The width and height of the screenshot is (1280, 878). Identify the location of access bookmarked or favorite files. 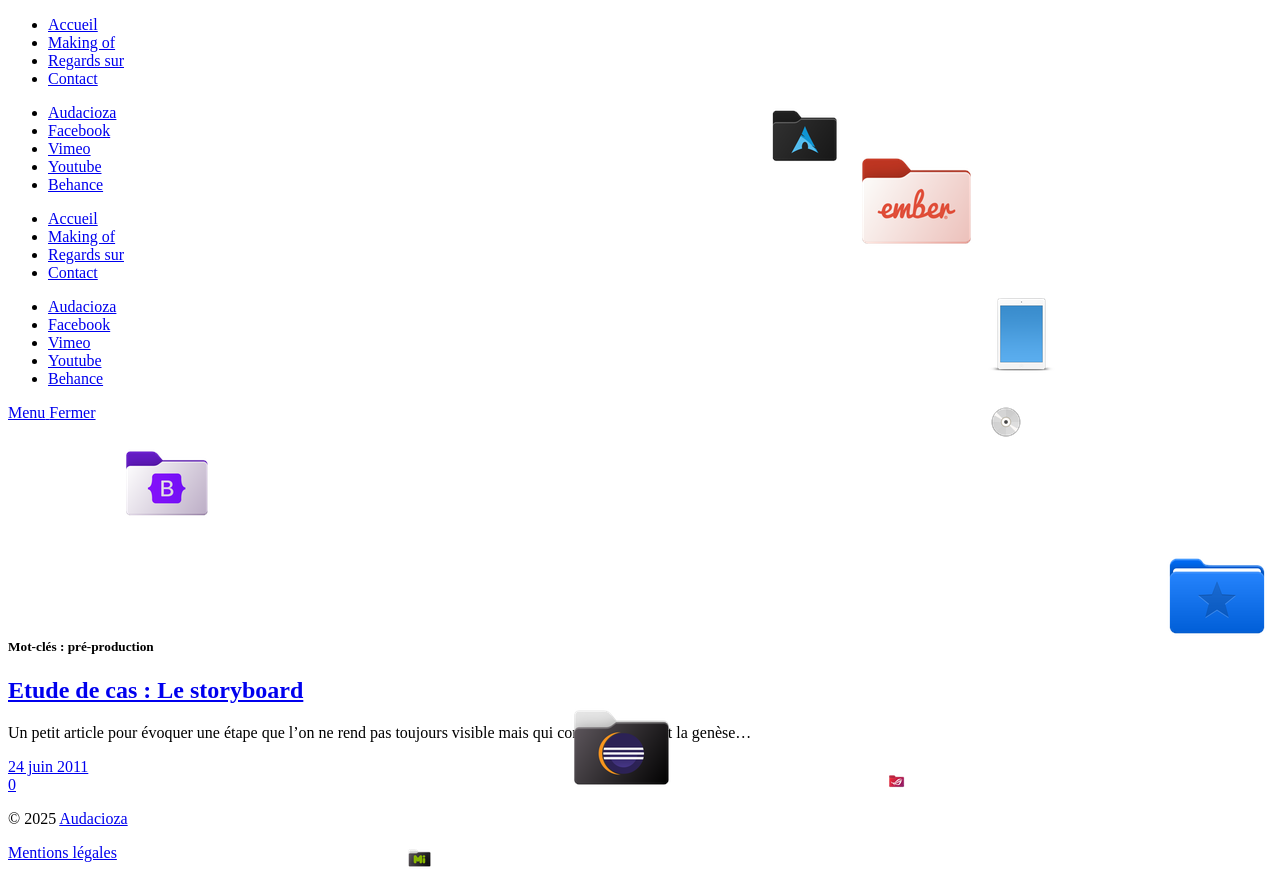
(1217, 596).